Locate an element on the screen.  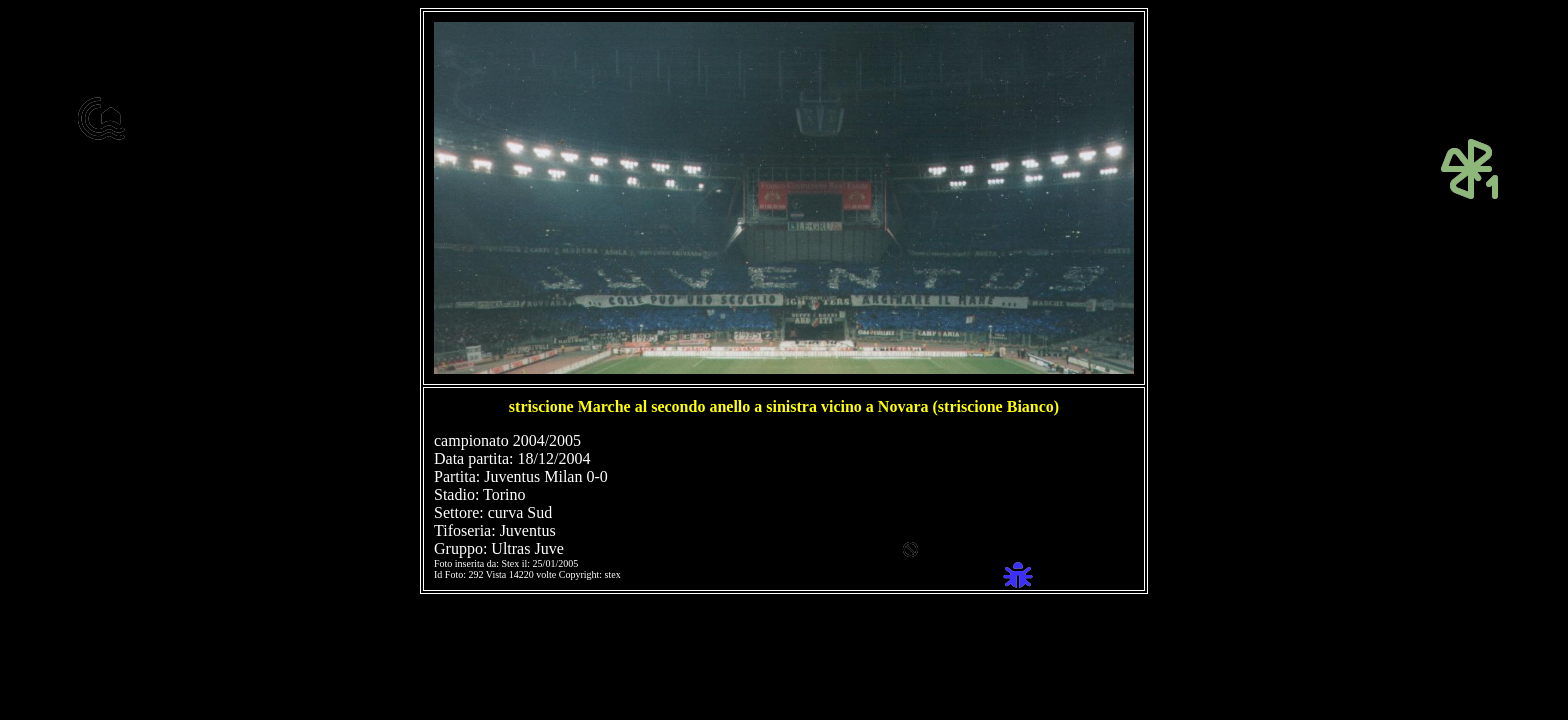
indicates a blocked or prohibited action is located at coordinates (910, 549).